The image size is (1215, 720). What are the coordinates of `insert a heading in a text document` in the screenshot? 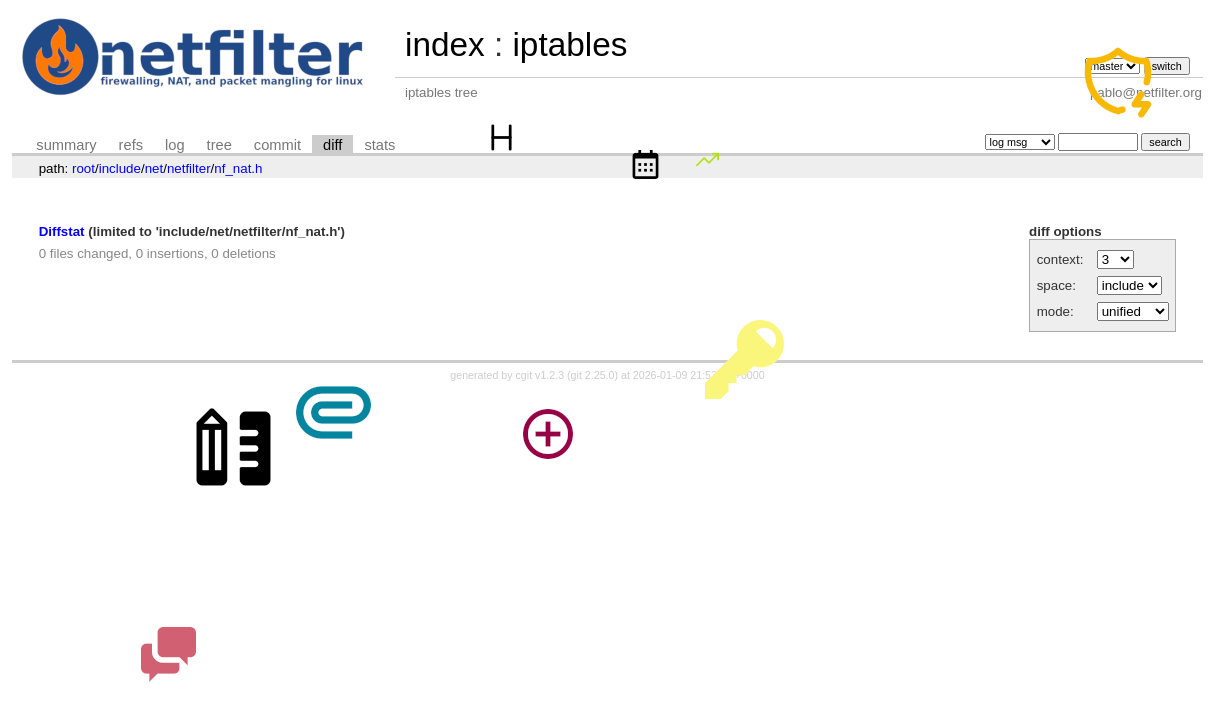 It's located at (501, 137).